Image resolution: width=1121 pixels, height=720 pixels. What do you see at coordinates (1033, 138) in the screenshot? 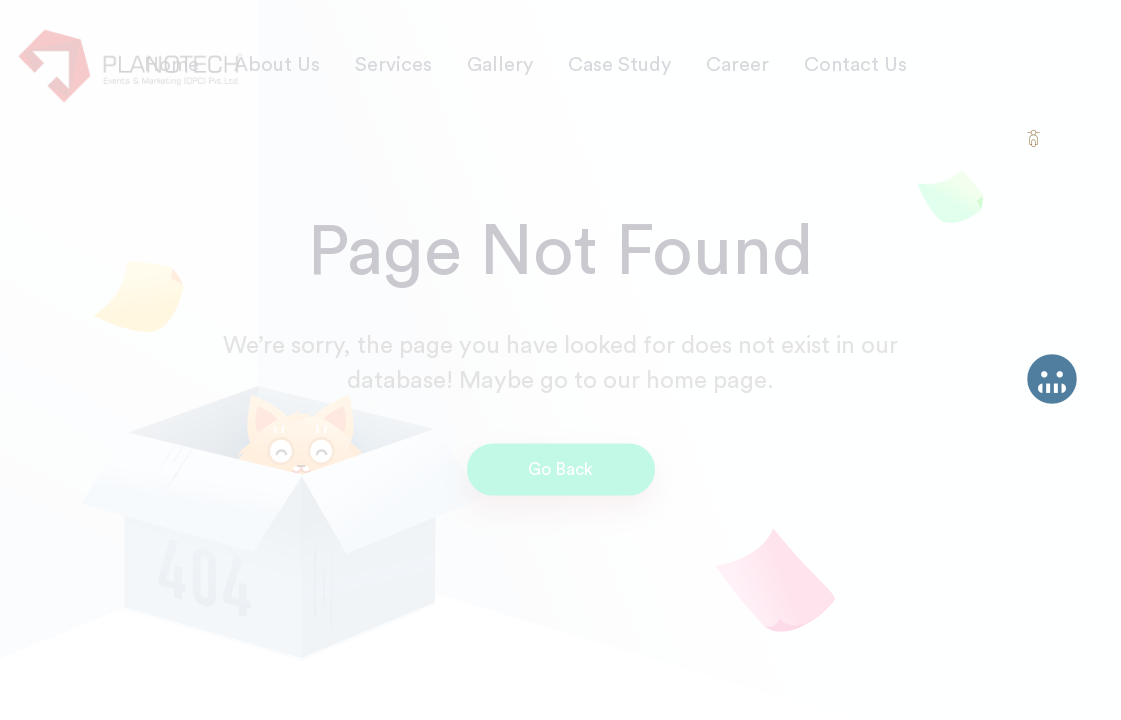
I see `select moped or scooter delivery option` at bounding box center [1033, 138].